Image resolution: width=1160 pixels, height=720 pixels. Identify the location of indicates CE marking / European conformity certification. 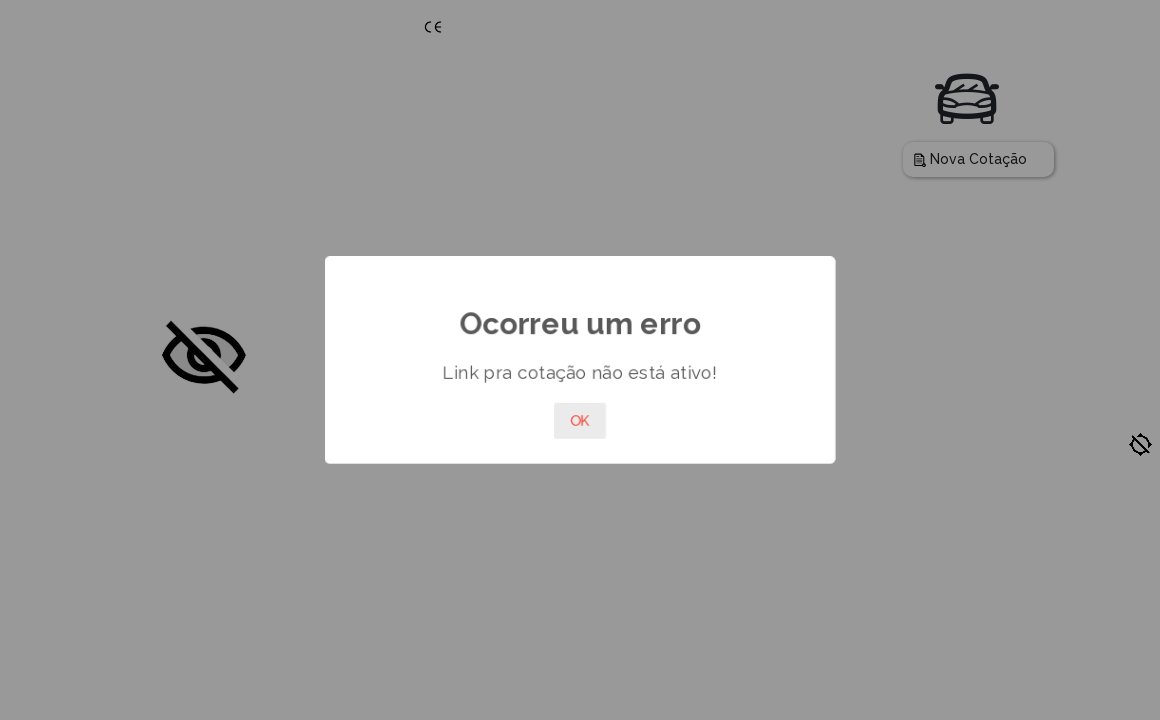
(433, 27).